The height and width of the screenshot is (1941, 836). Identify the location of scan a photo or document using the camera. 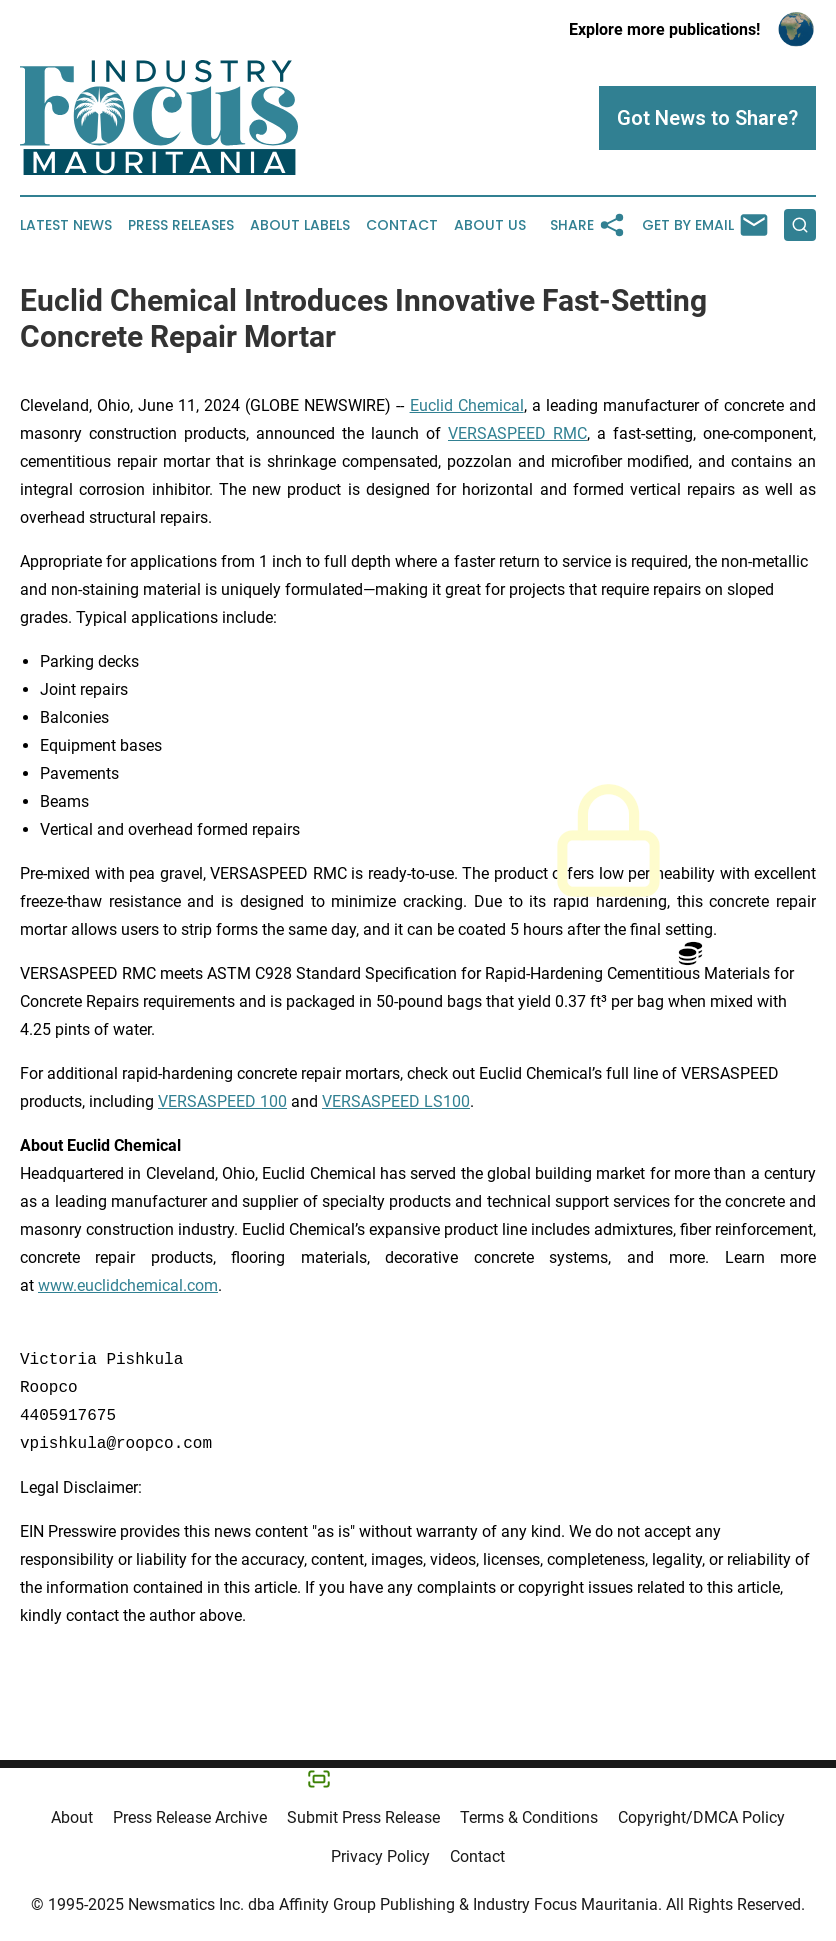
(319, 1779).